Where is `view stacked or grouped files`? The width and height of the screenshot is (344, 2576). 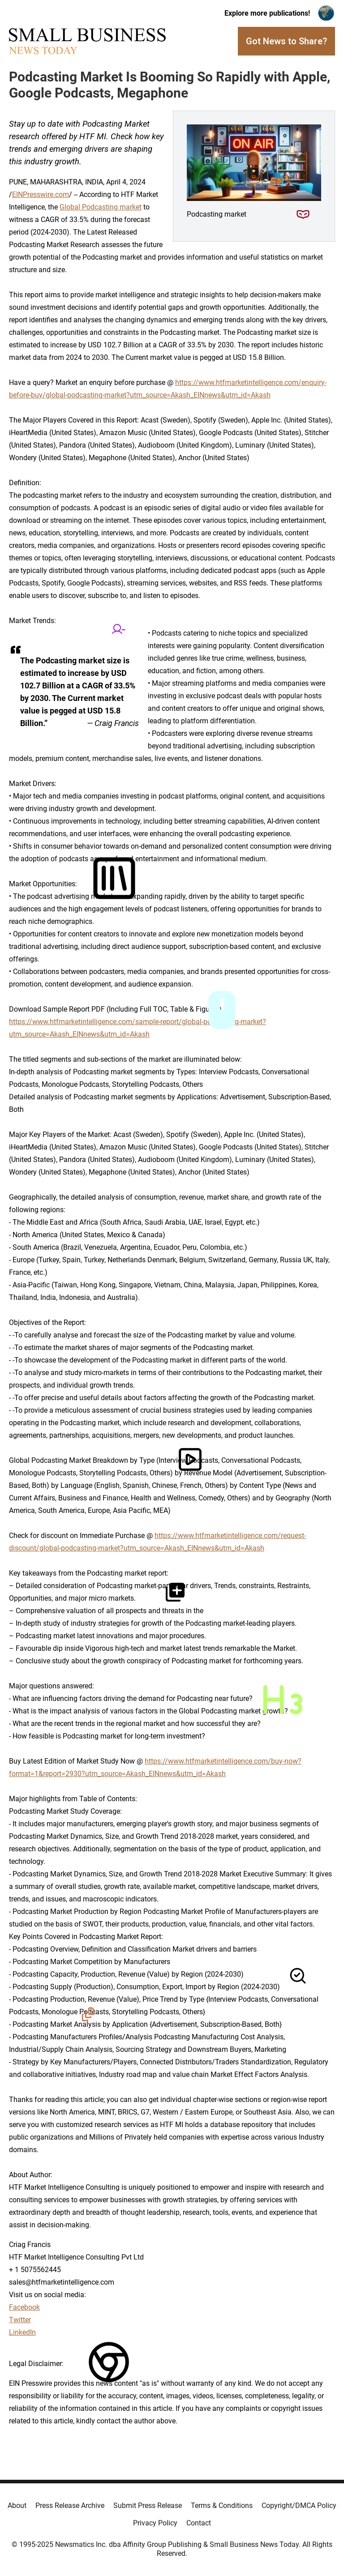 view stacked or grouped files is located at coordinates (88, 2014).